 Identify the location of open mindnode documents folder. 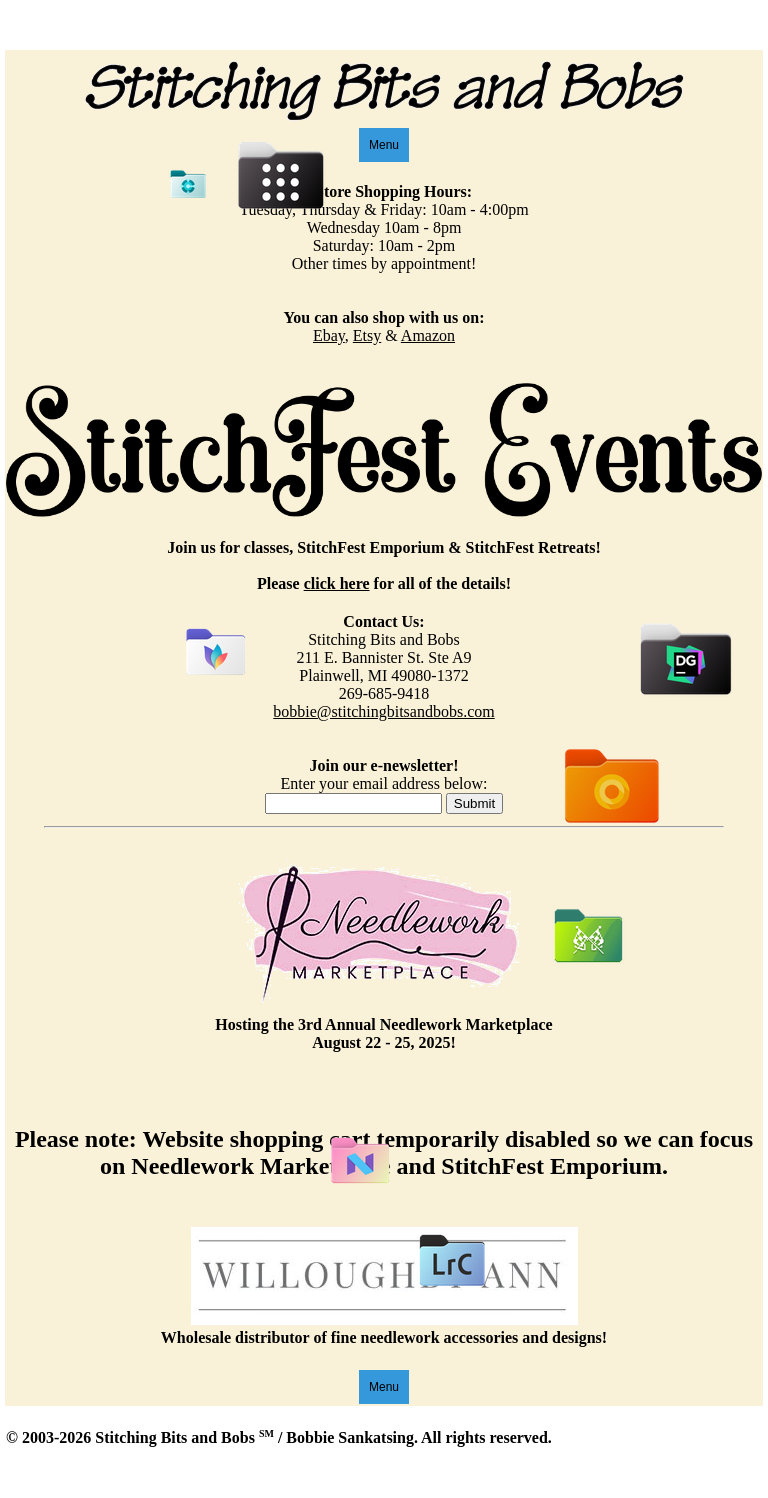
(215, 653).